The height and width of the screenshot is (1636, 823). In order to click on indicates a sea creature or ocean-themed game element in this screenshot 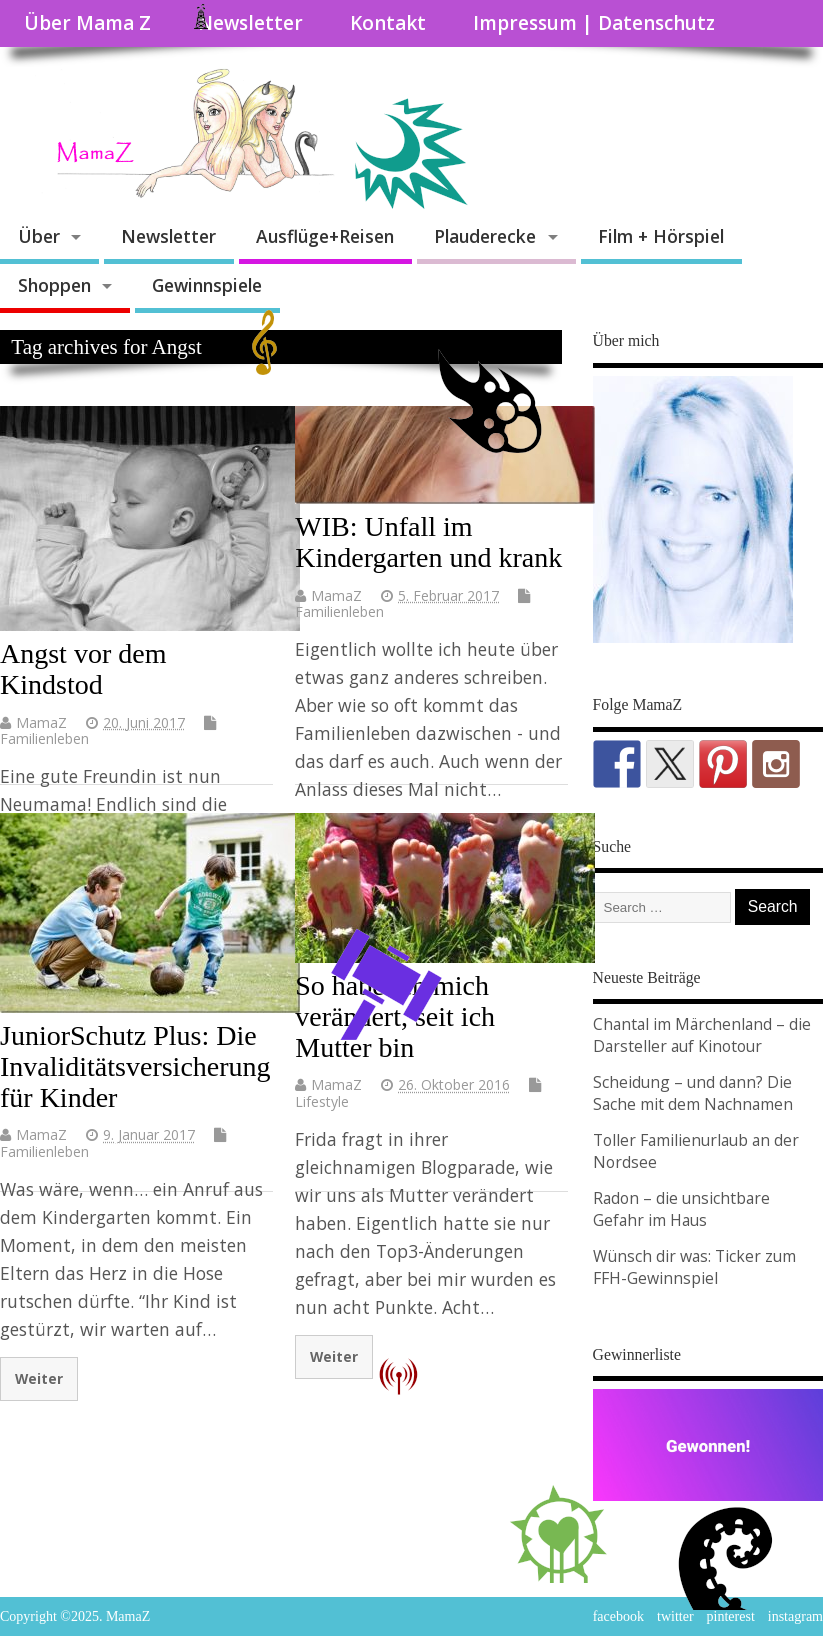, I will do `click(725, 1559)`.